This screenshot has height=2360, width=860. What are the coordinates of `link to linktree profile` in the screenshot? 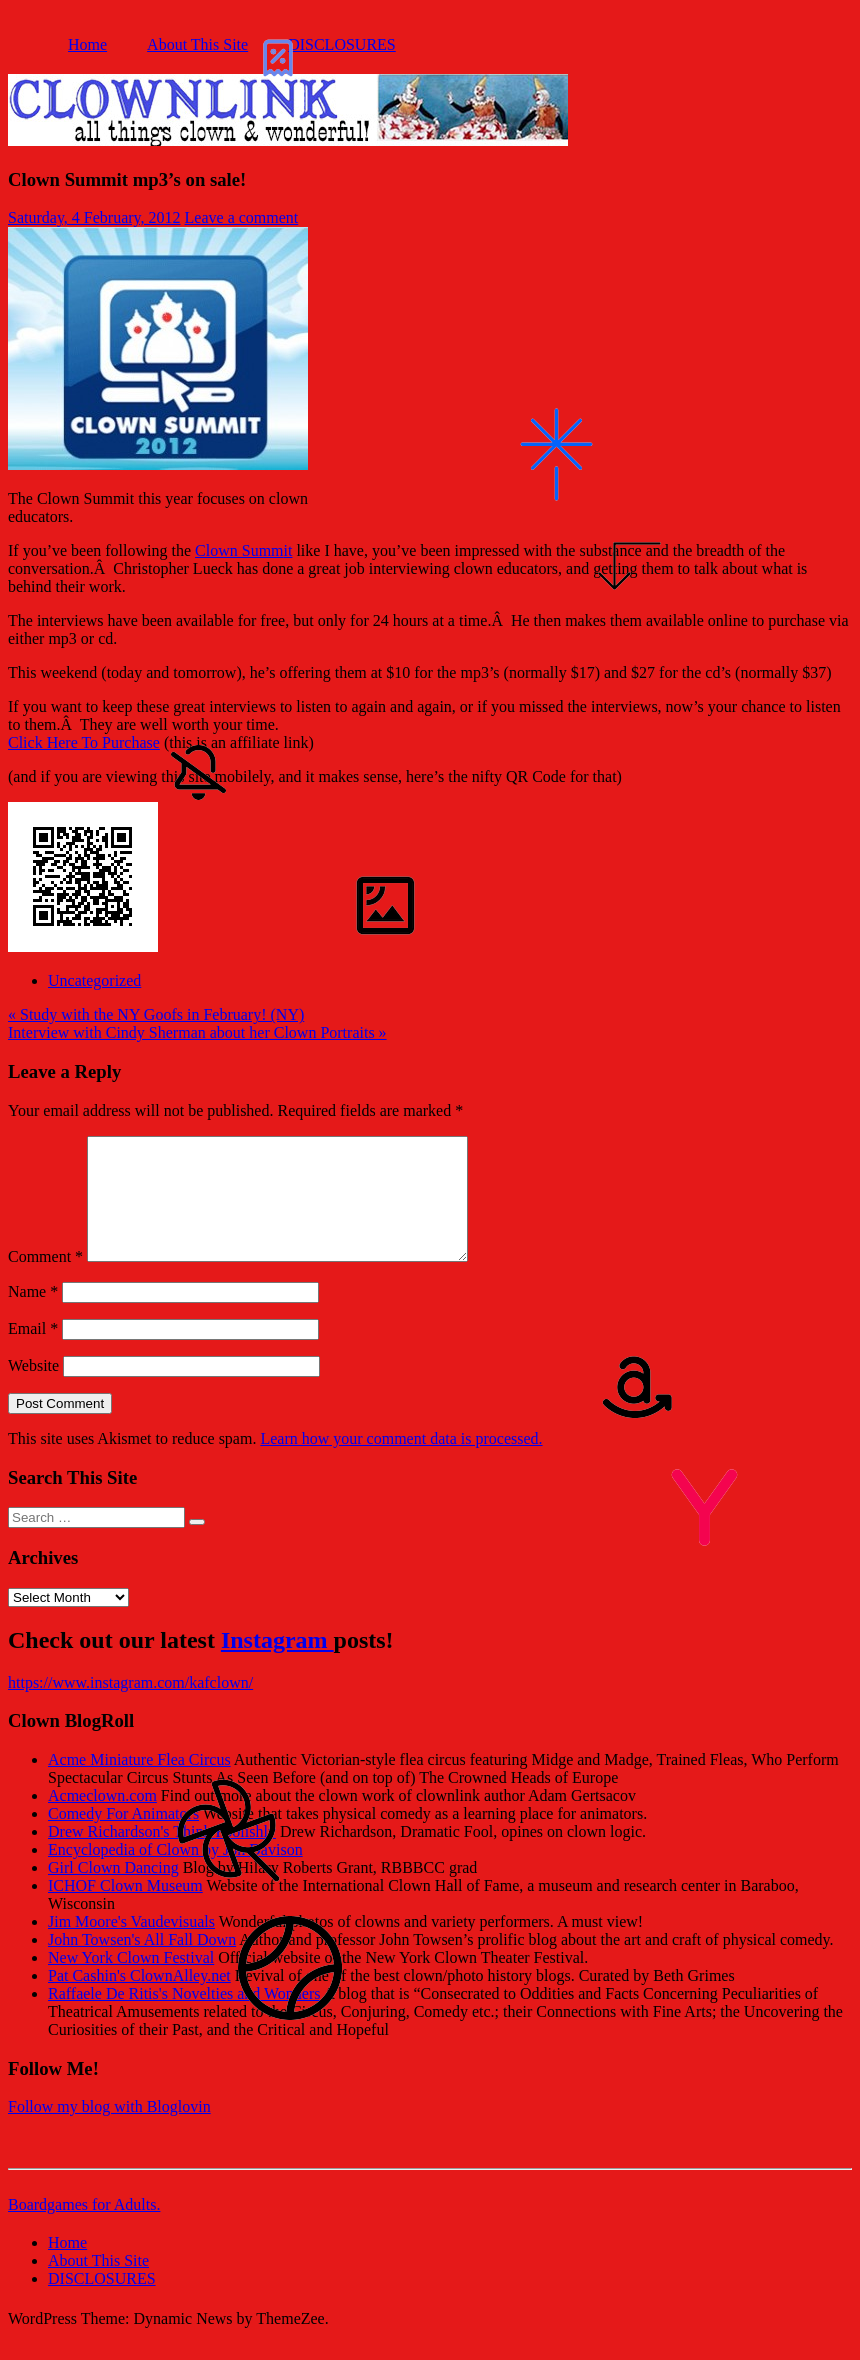 It's located at (556, 454).